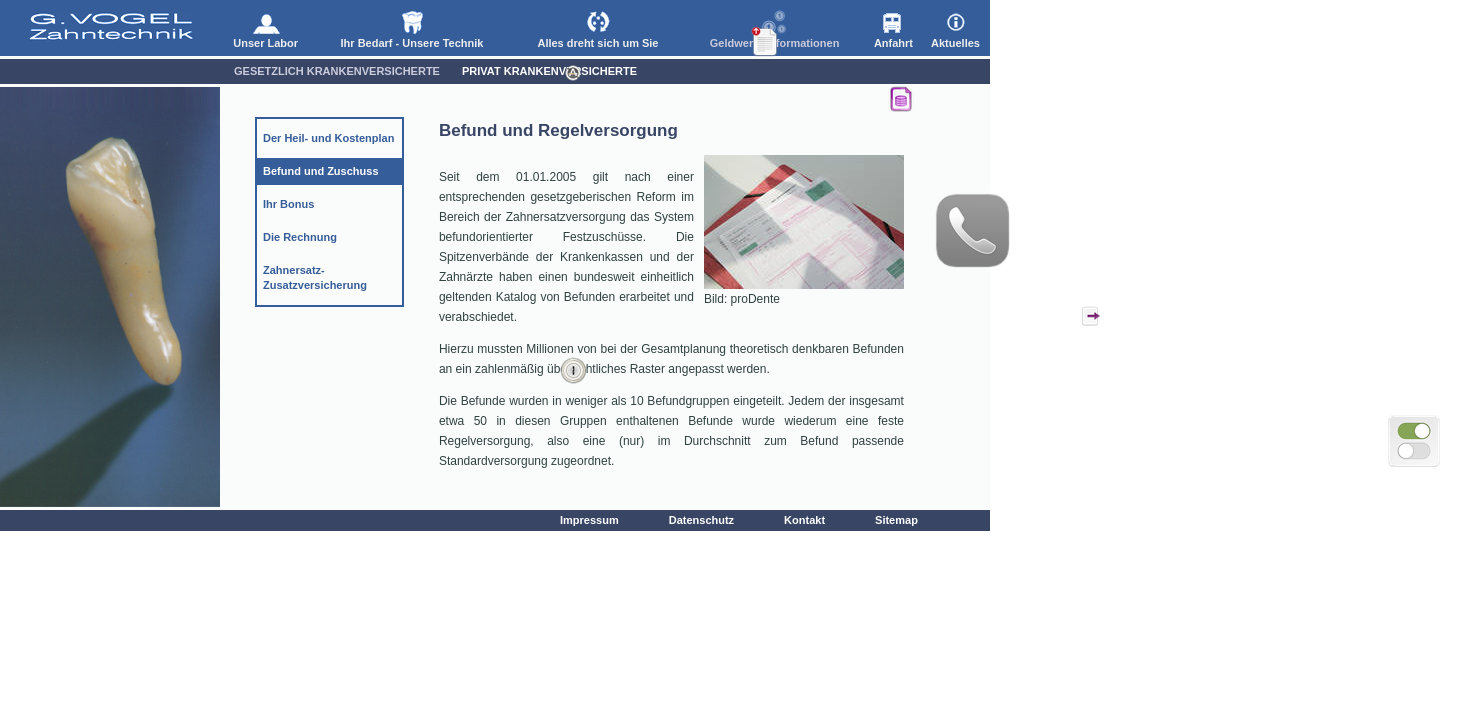 The width and height of the screenshot is (1458, 720). I want to click on export document to another location, so click(1090, 316).